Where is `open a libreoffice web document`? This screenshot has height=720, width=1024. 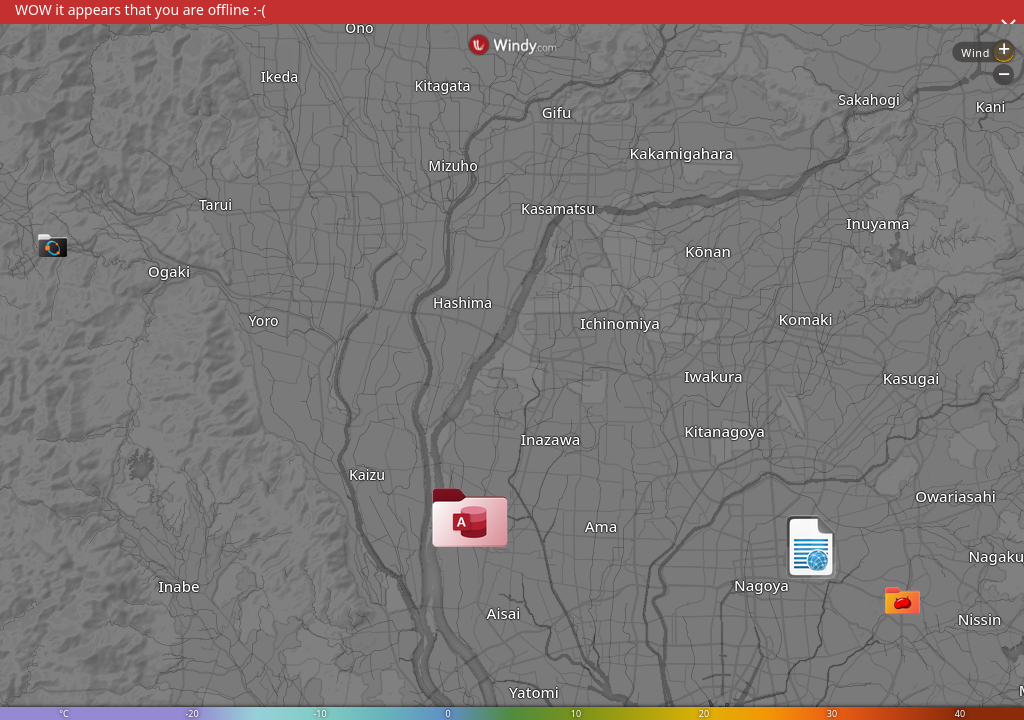 open a libreoffice web document is located at coordinates (811, 547).